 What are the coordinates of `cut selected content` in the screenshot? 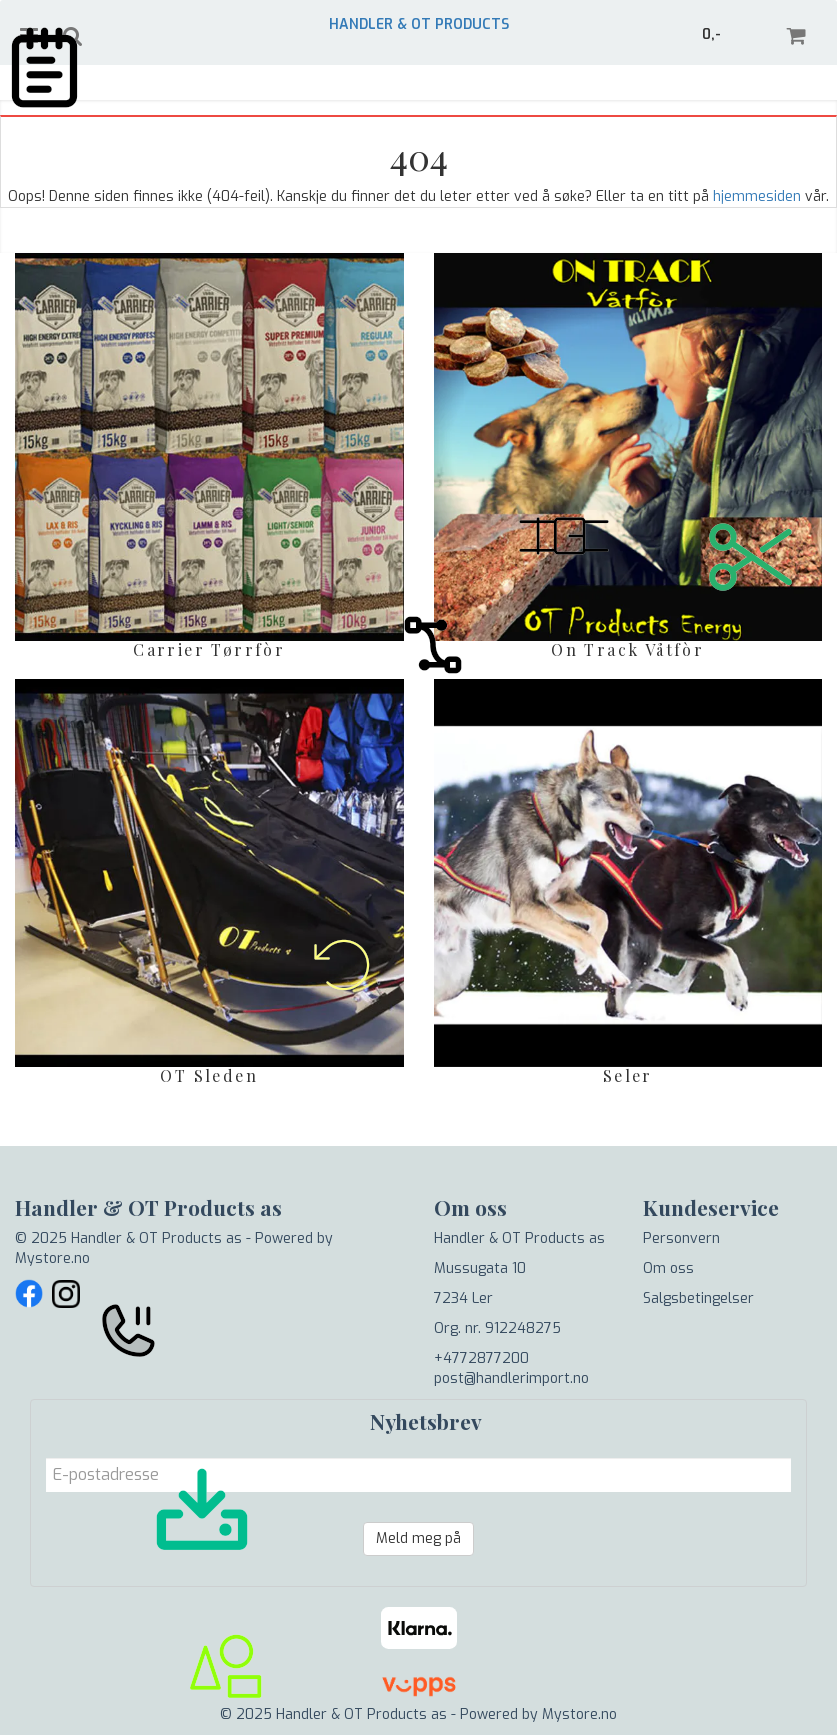 It's located at (749, 557).